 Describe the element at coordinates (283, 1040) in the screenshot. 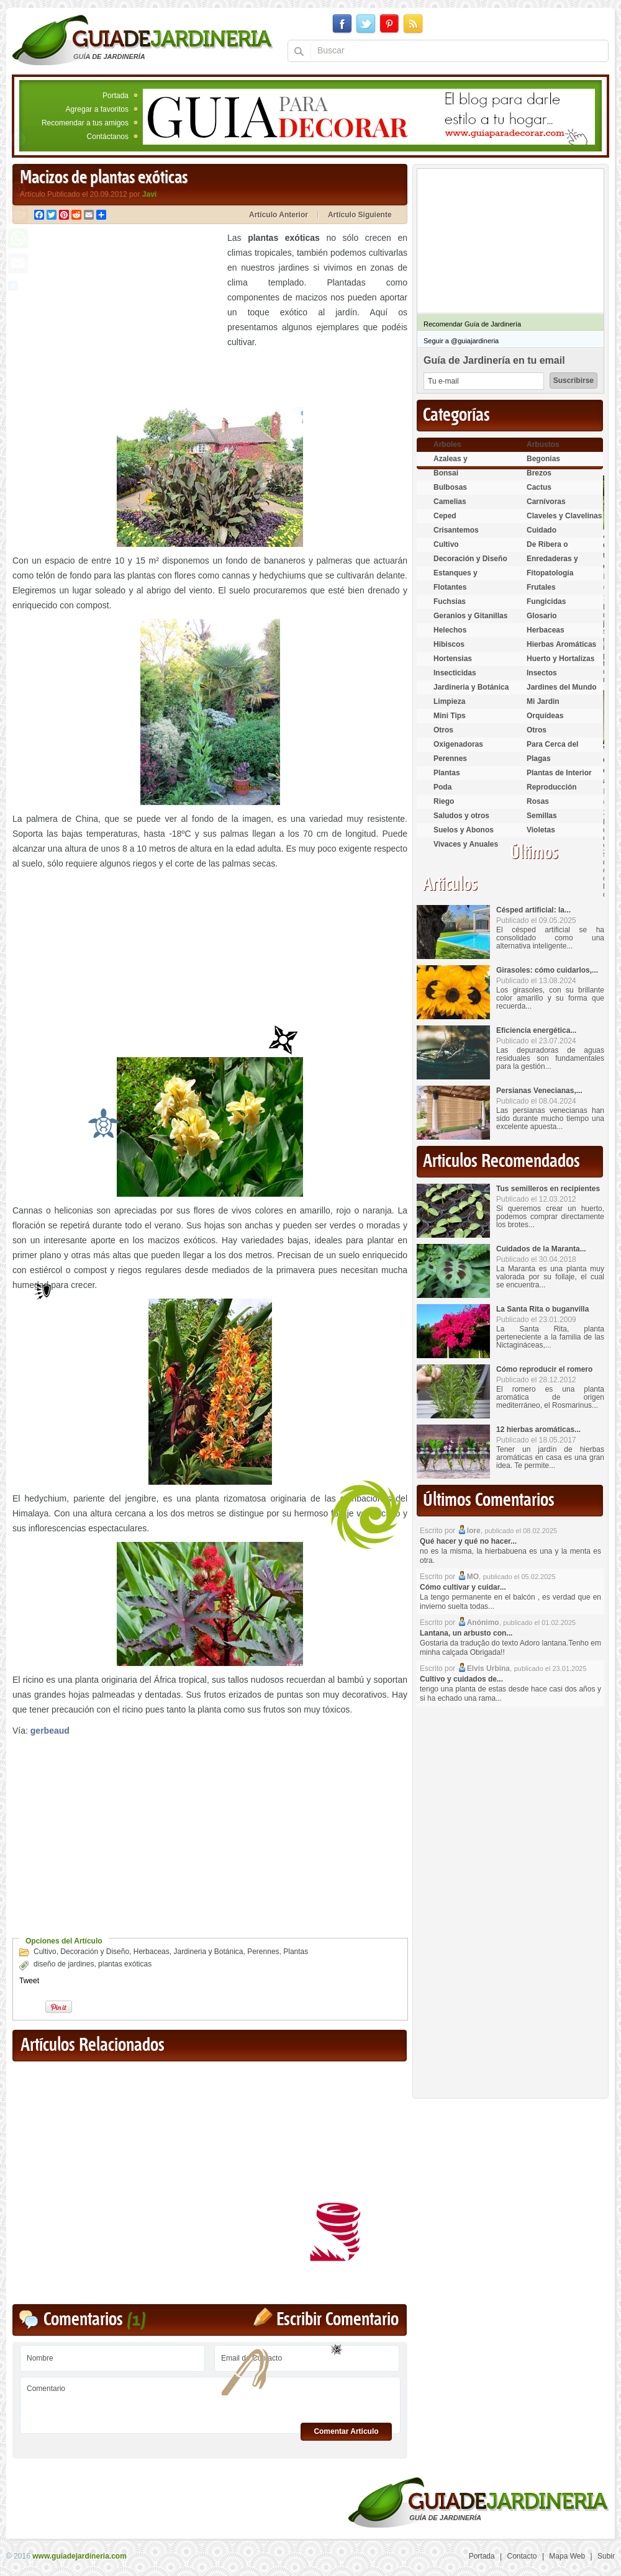

I see `a ninja or stealth-themed game element` at that location.